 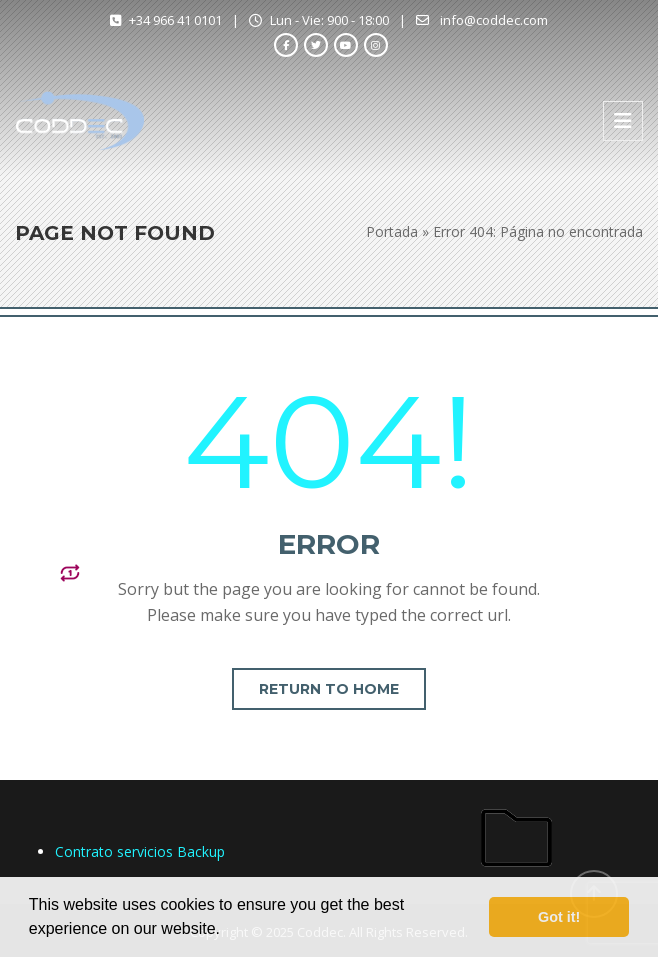 I want to click on access folder contents, so click(x=516, y=836).